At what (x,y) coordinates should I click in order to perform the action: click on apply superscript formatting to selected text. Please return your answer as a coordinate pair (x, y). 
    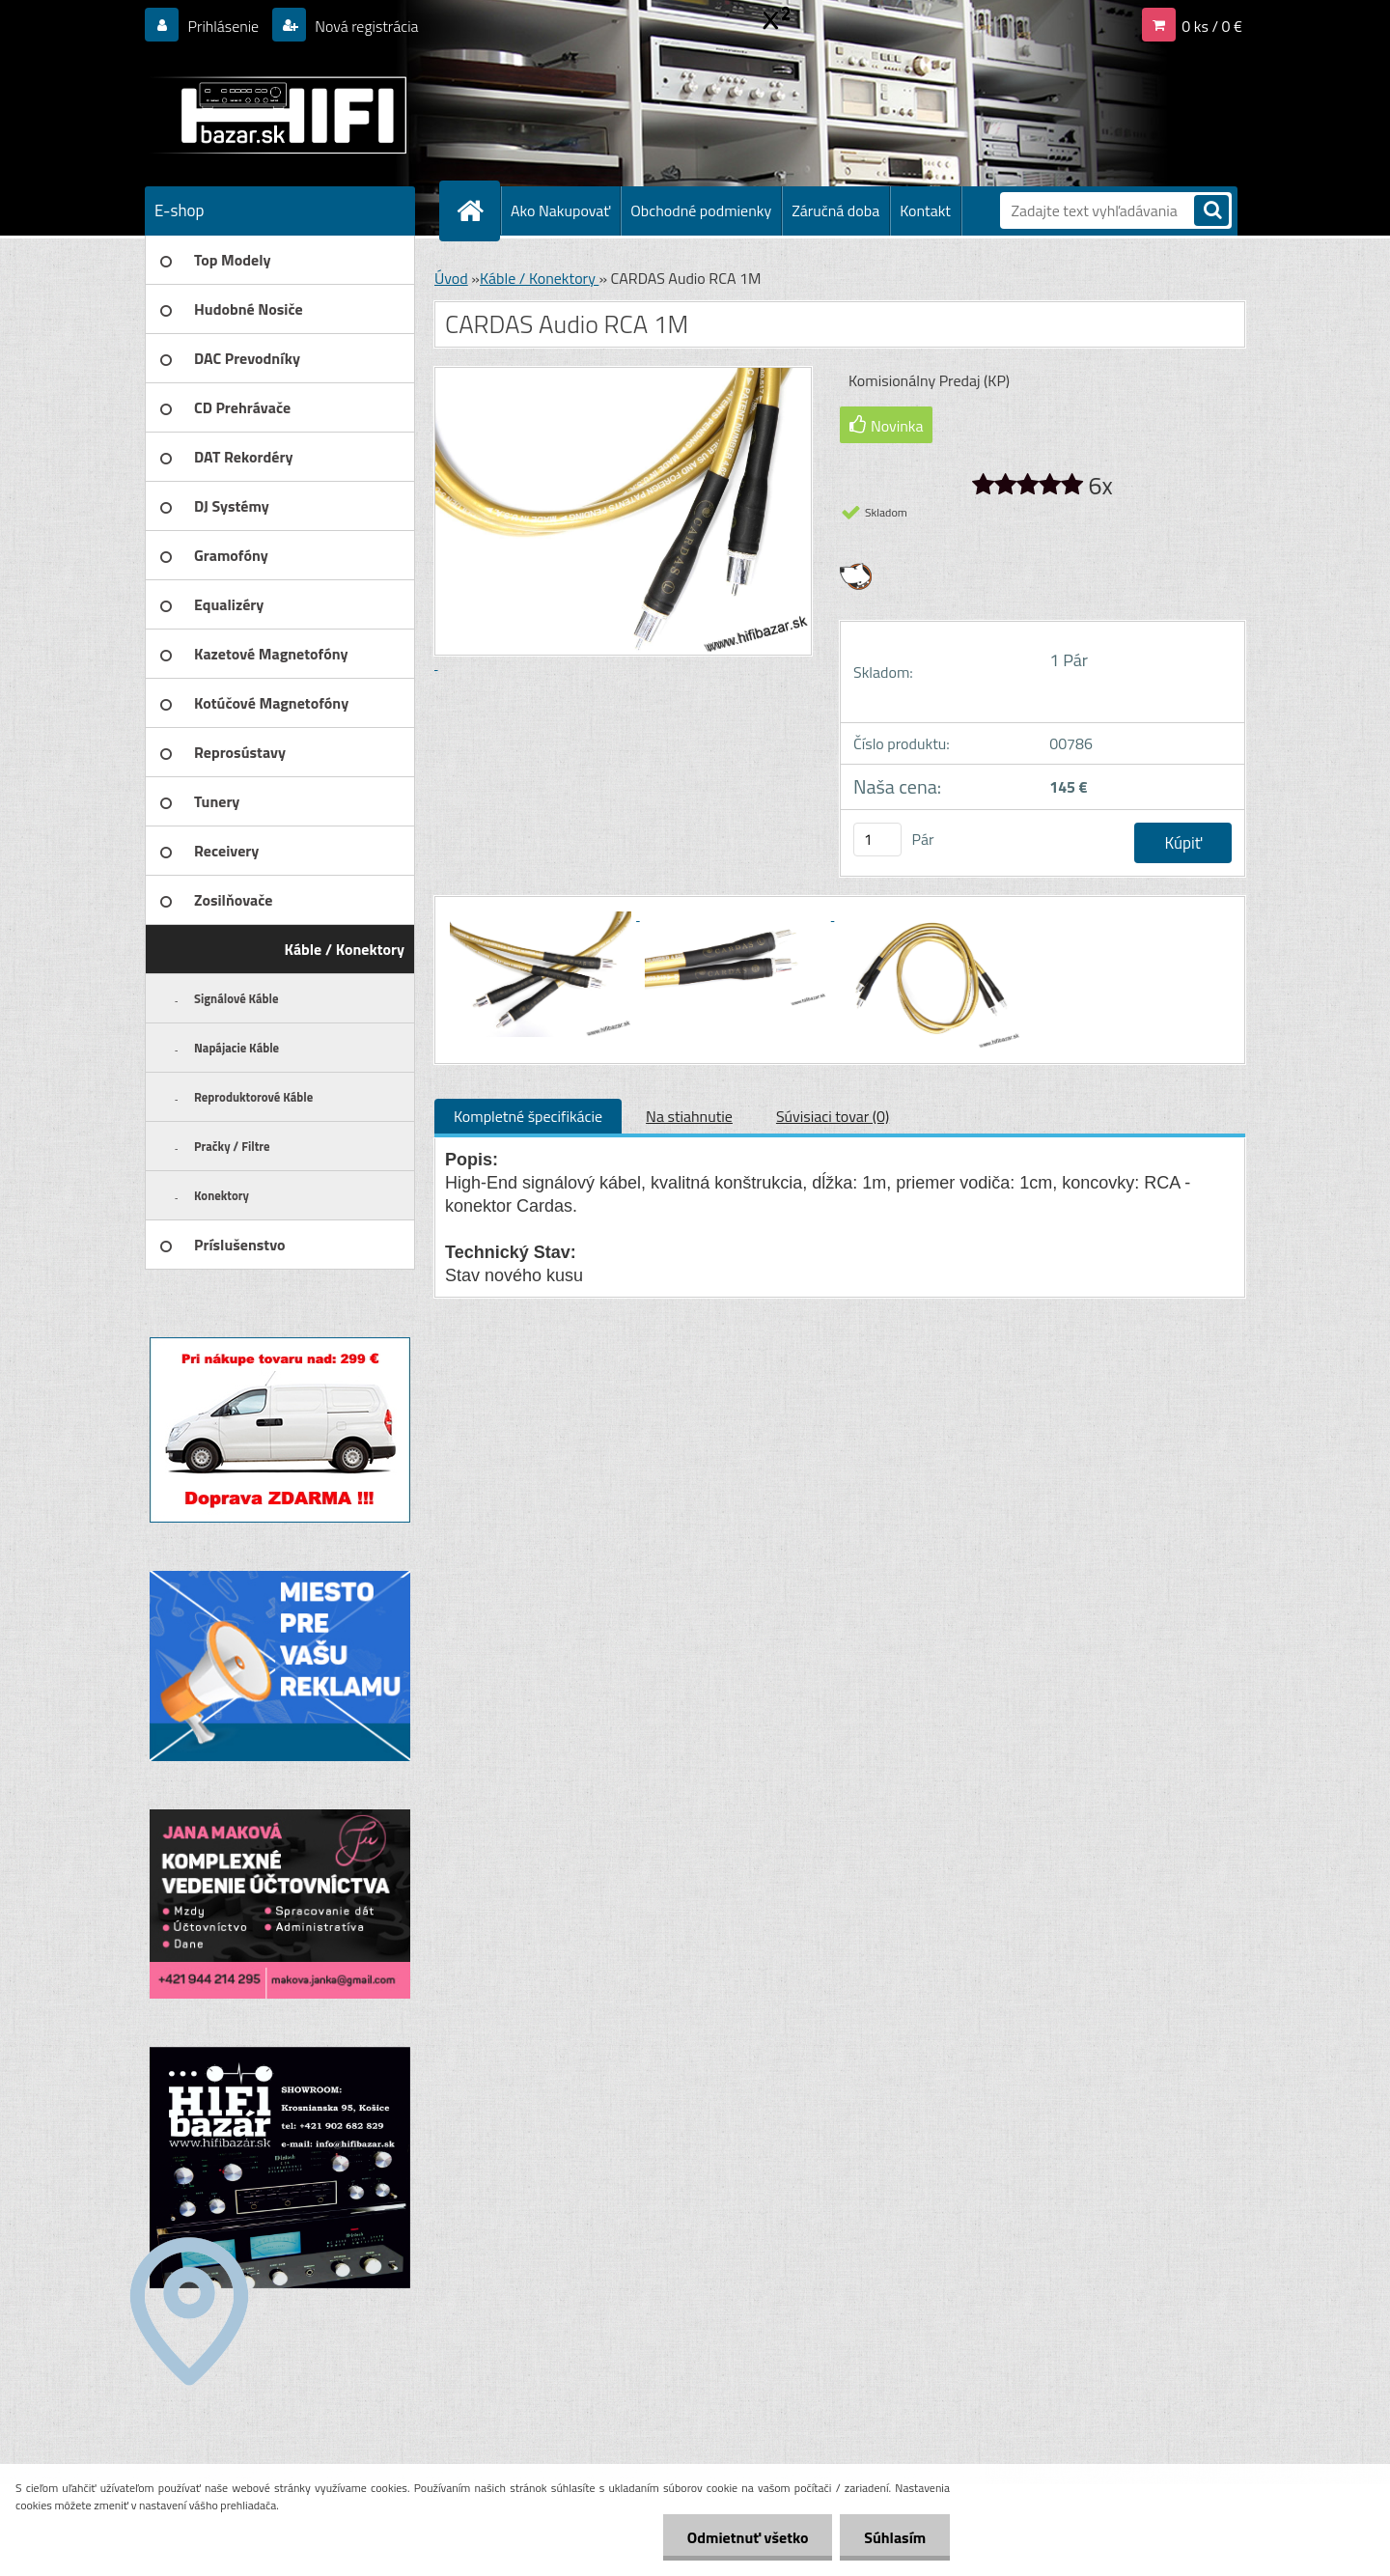
    Looking at the image, I should click on (775, 20).